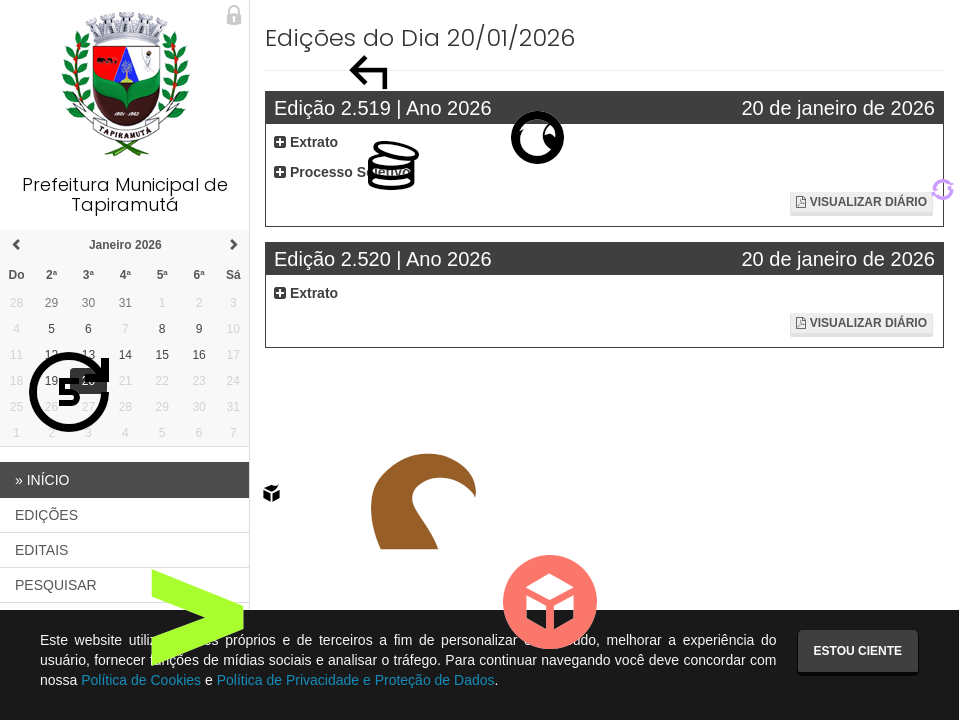 This screenshot has height=720, width=959. Describe the element at coordinates (69, 392) in the screenshot. I see `skip forward 5 seconds in media playback` at that location.